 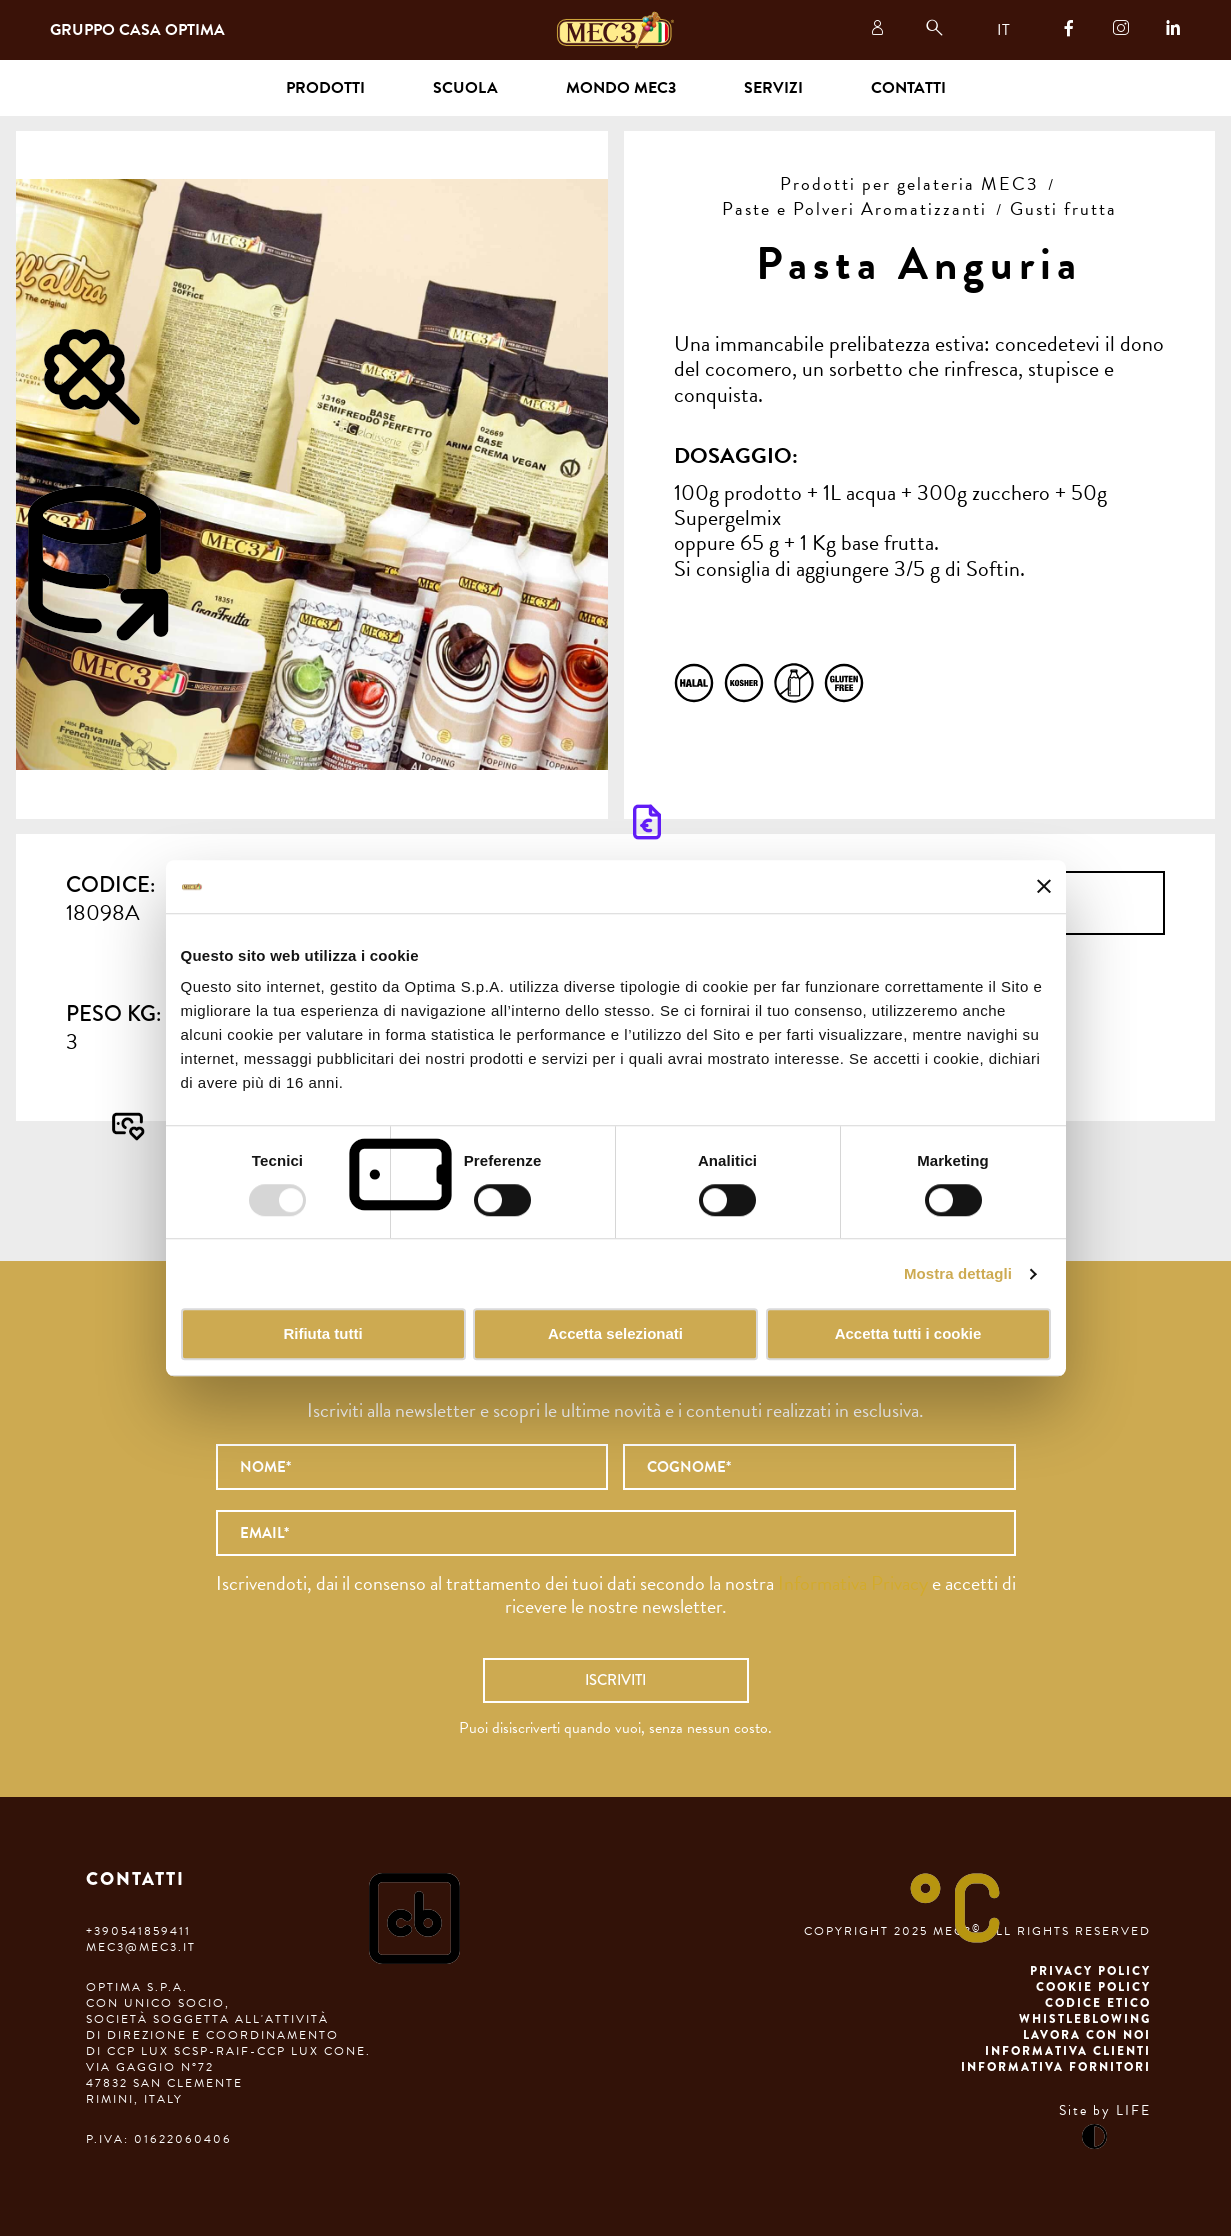 I want to click on donate or make a charitable contribution, so click(x=127, y=1123).